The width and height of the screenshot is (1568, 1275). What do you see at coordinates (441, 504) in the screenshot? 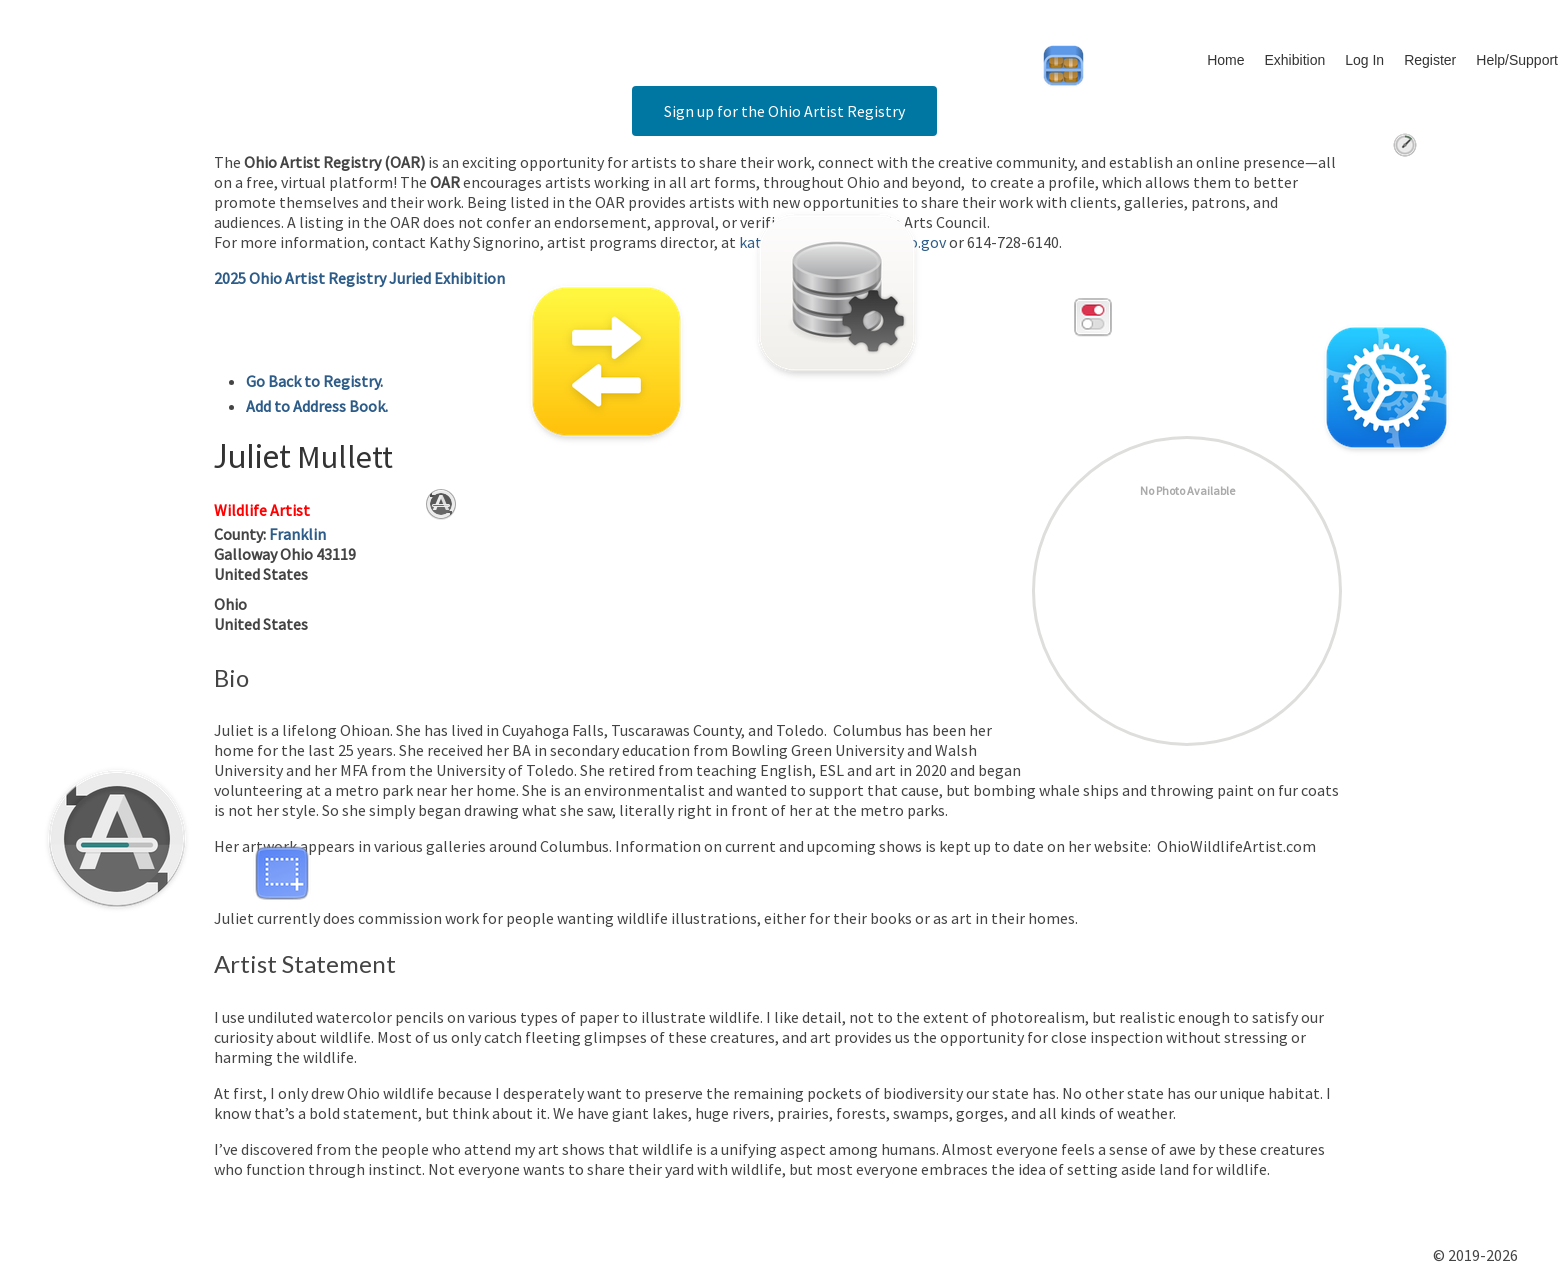
I see `check for available software updates` at bounding box center [441, 504].